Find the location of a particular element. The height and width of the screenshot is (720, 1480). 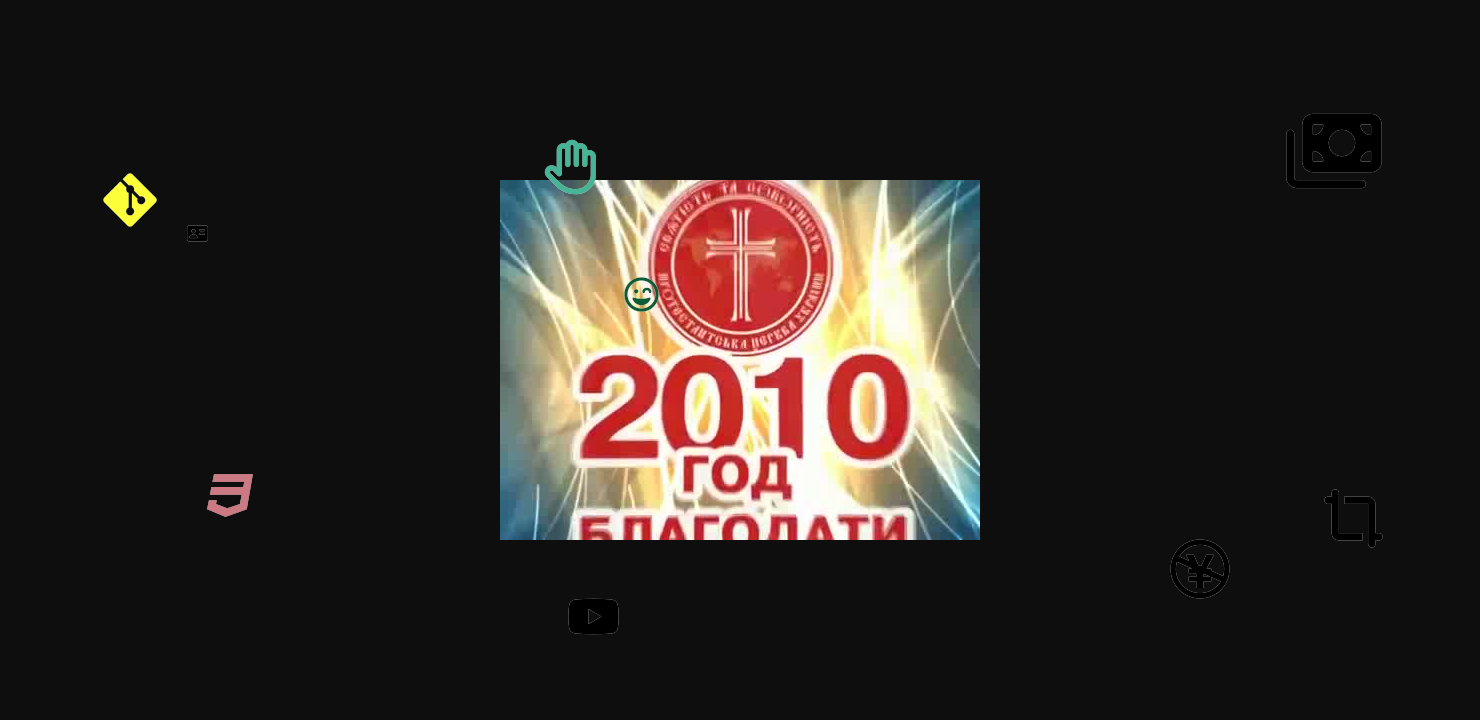

css3 logo is located at coordinates (231, 495).